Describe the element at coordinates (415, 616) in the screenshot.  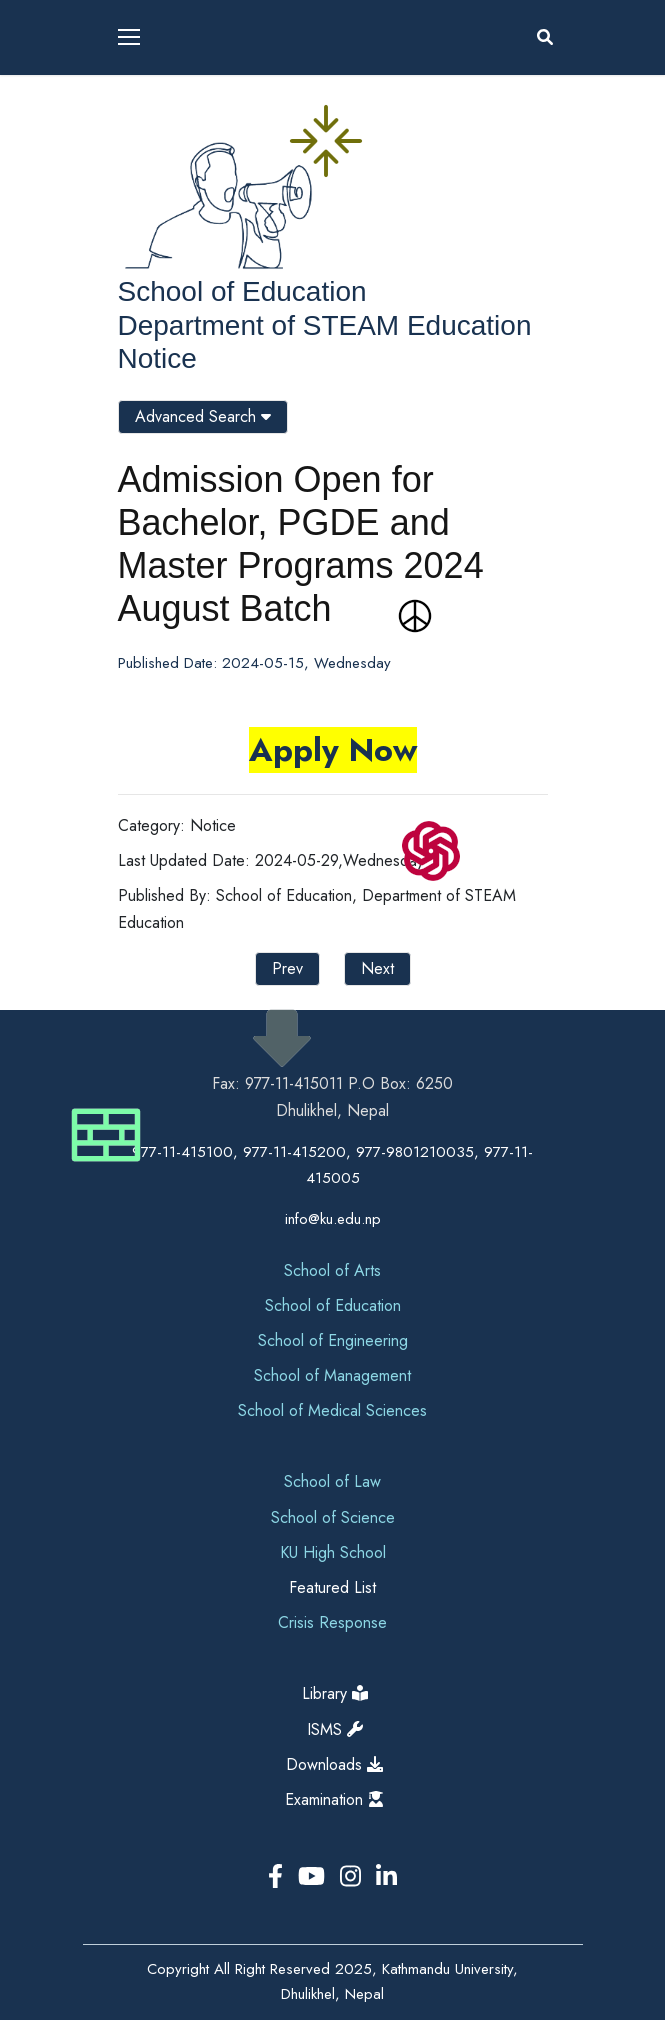
I see `indicates a peaceful or non-violent mode/setting` at that location.